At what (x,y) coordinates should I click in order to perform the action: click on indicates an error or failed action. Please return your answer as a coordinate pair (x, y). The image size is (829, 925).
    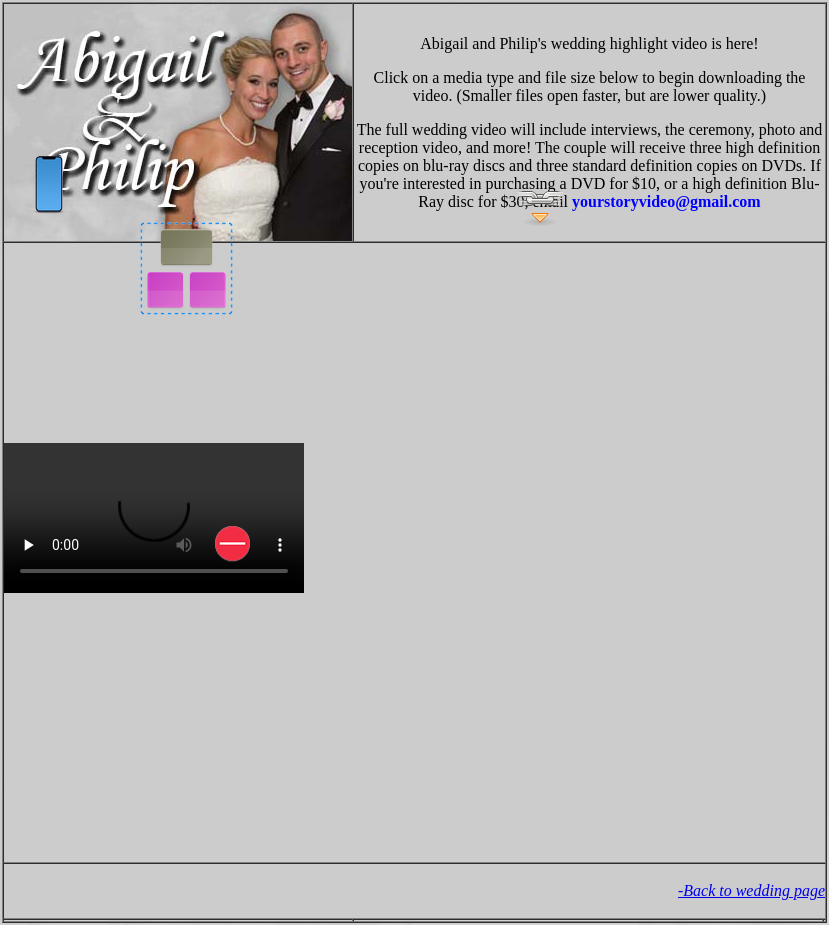
    Looking at the image, I should click on (232, 543).